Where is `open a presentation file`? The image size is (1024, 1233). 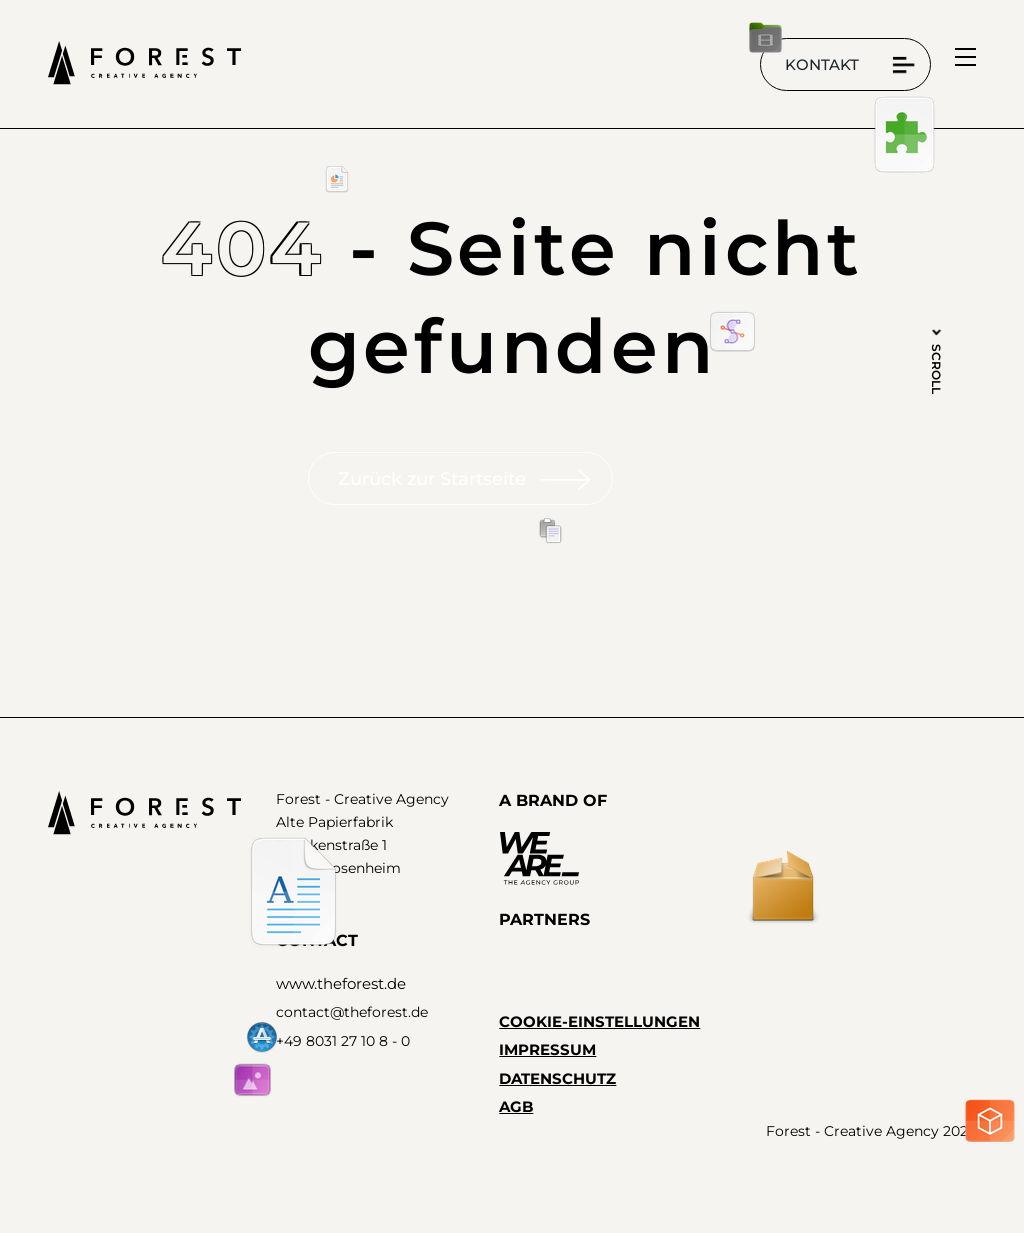 open a presentation file is located at coordinates (337, 179).